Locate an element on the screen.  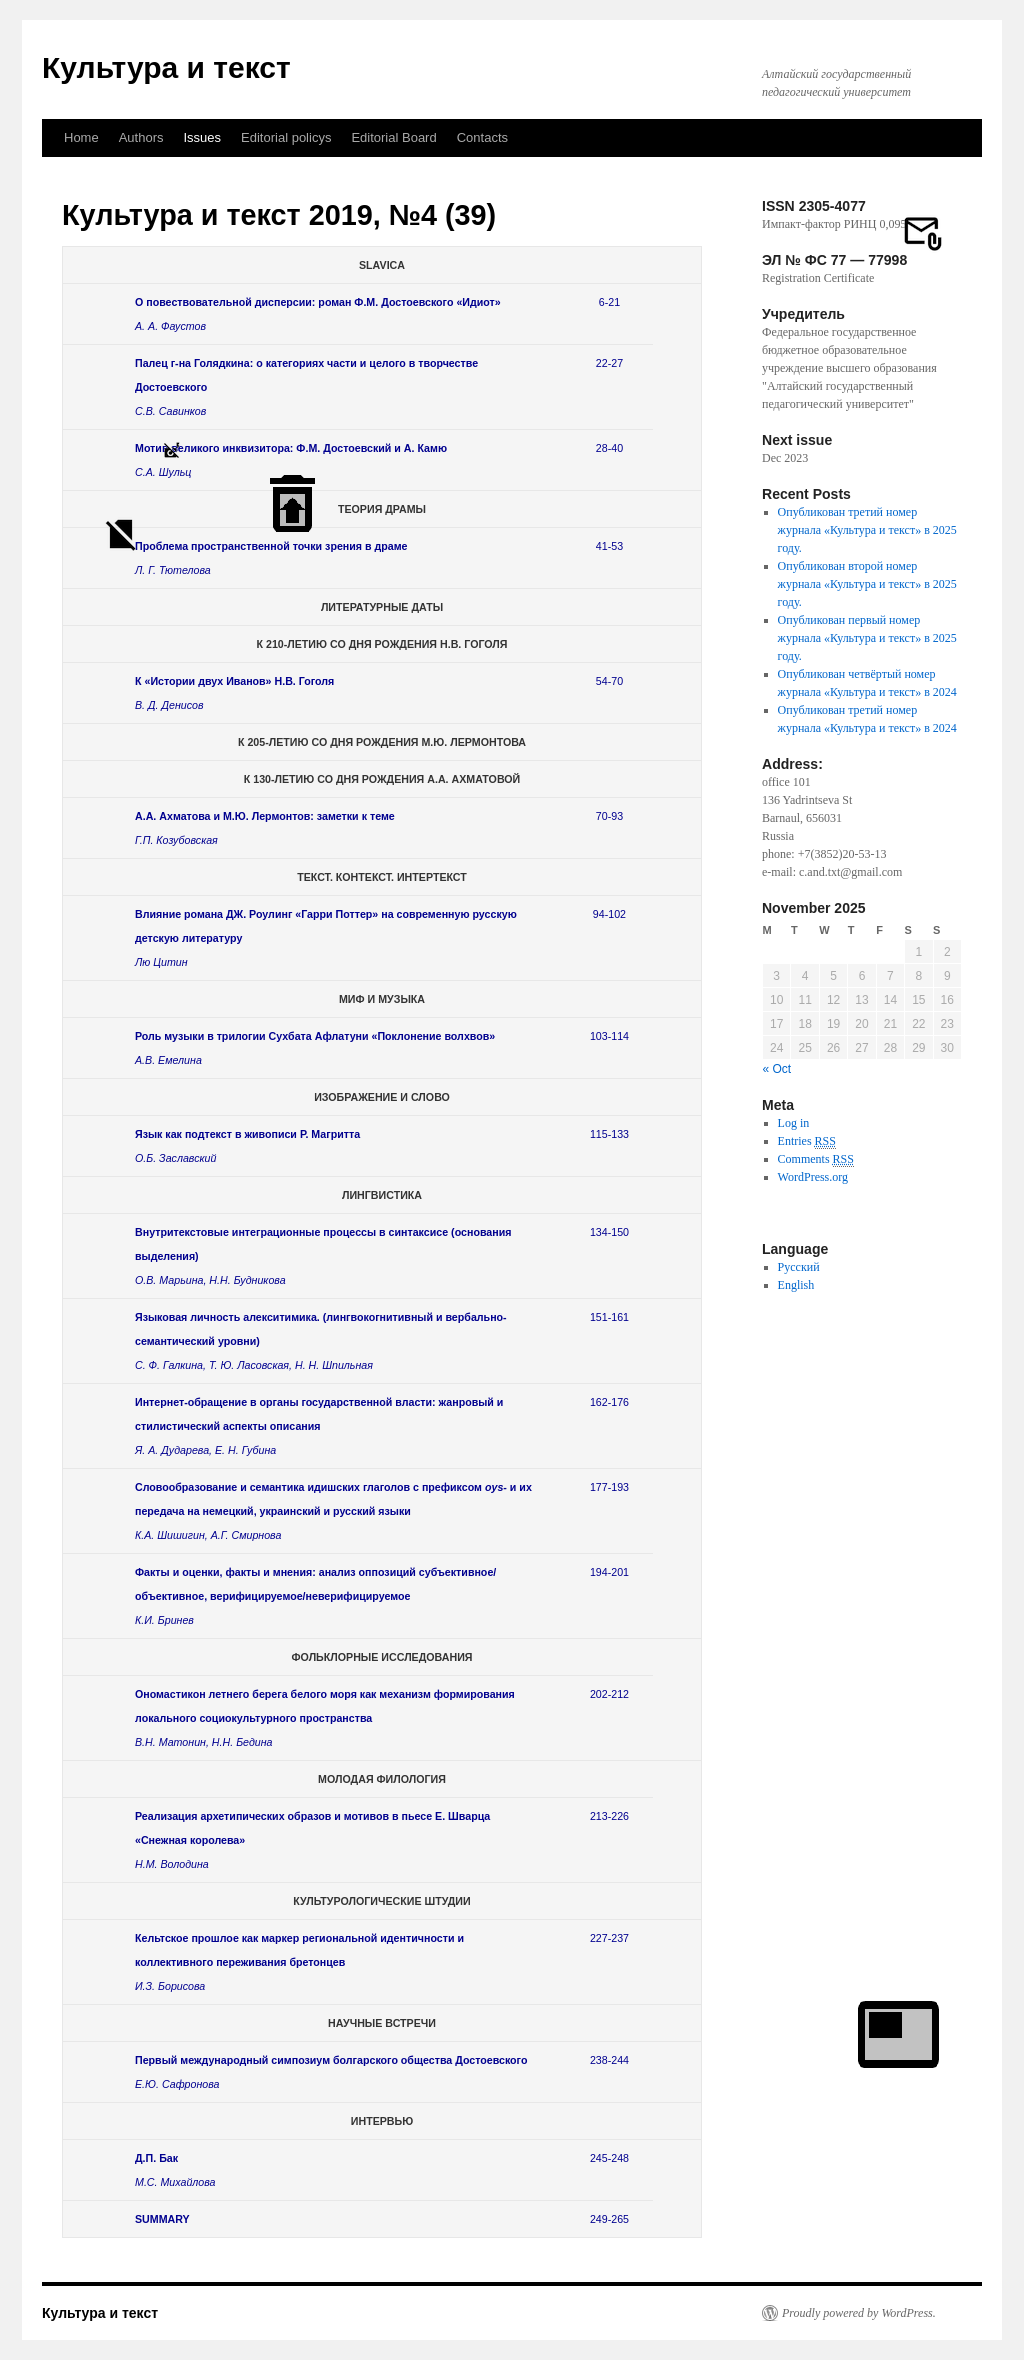
camera flash is disabled is located at coordinates (172, 450).